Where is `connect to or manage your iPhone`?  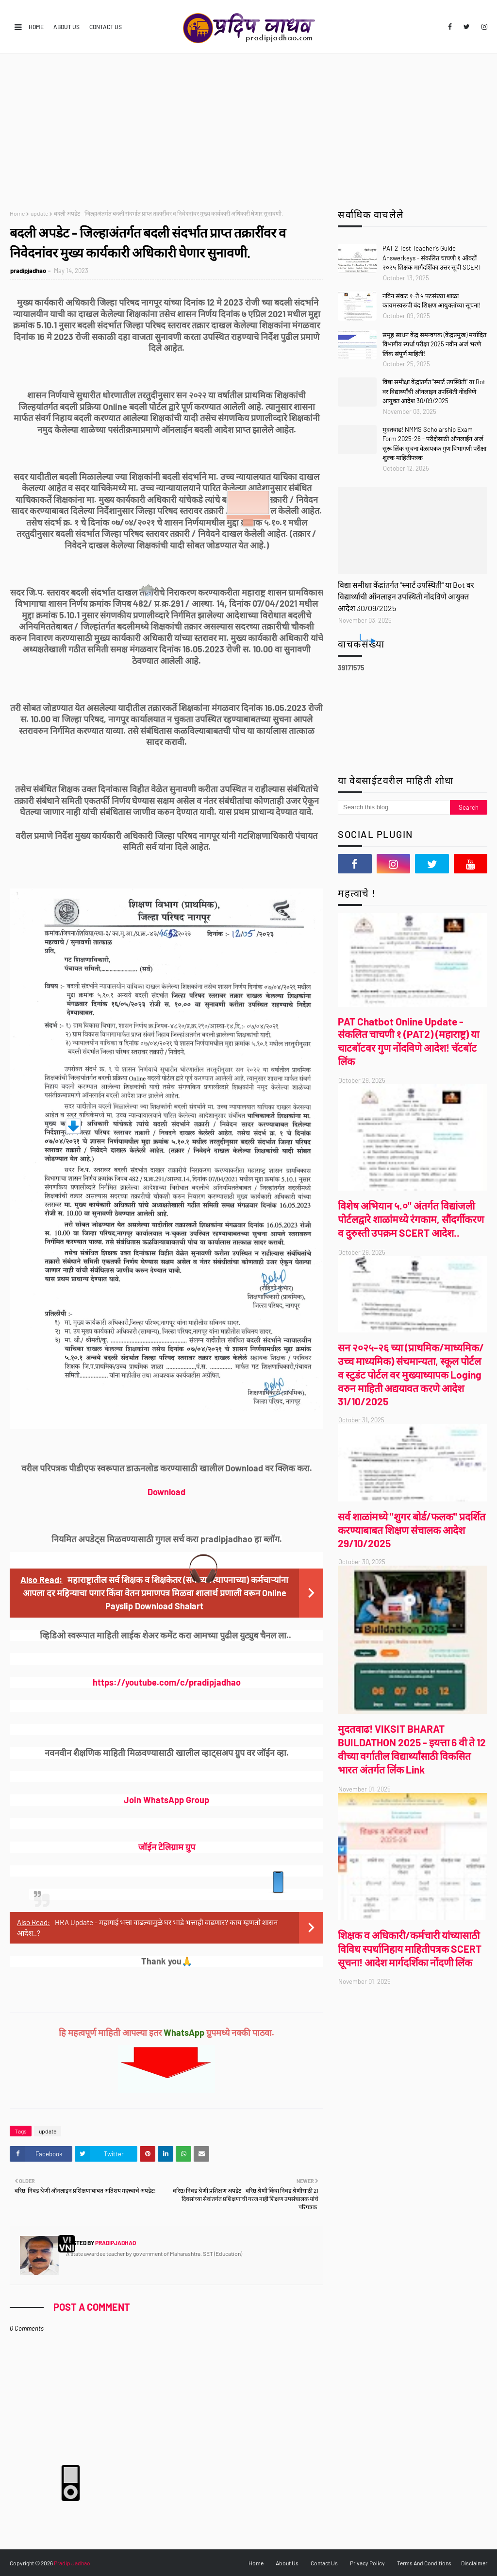 connect to or manage your iPhone is located at coordinates (278, 1882).